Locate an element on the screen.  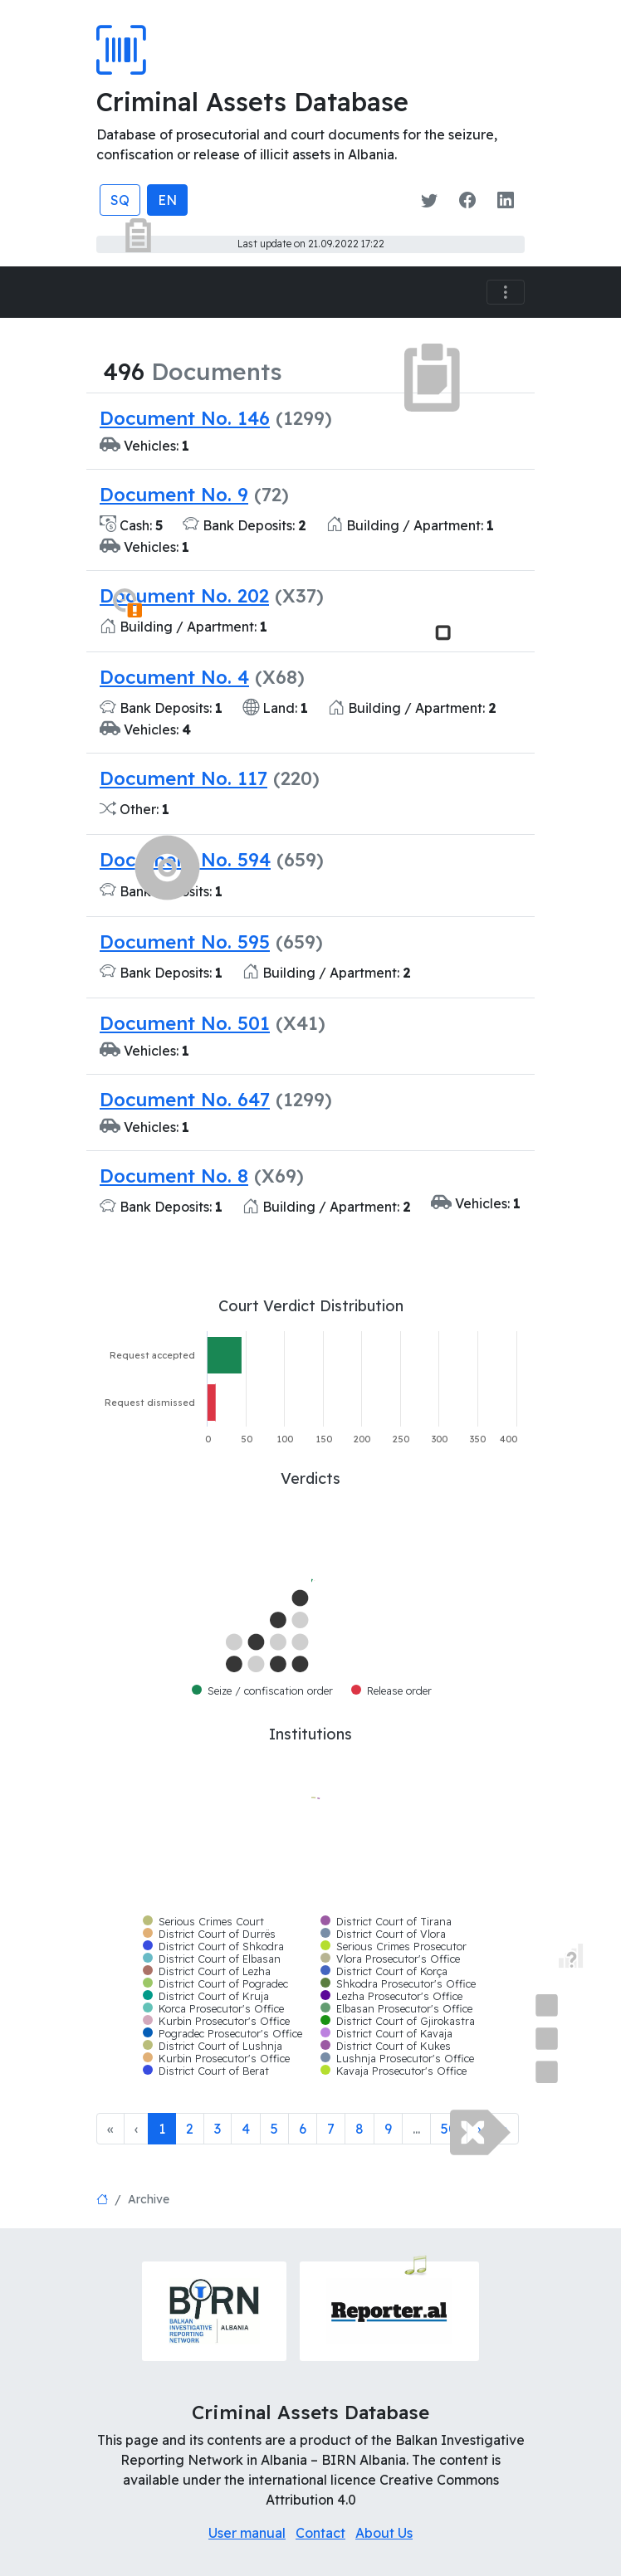
indicates optical disc drive or CD/DVD media is located at coordinates (167, 867).